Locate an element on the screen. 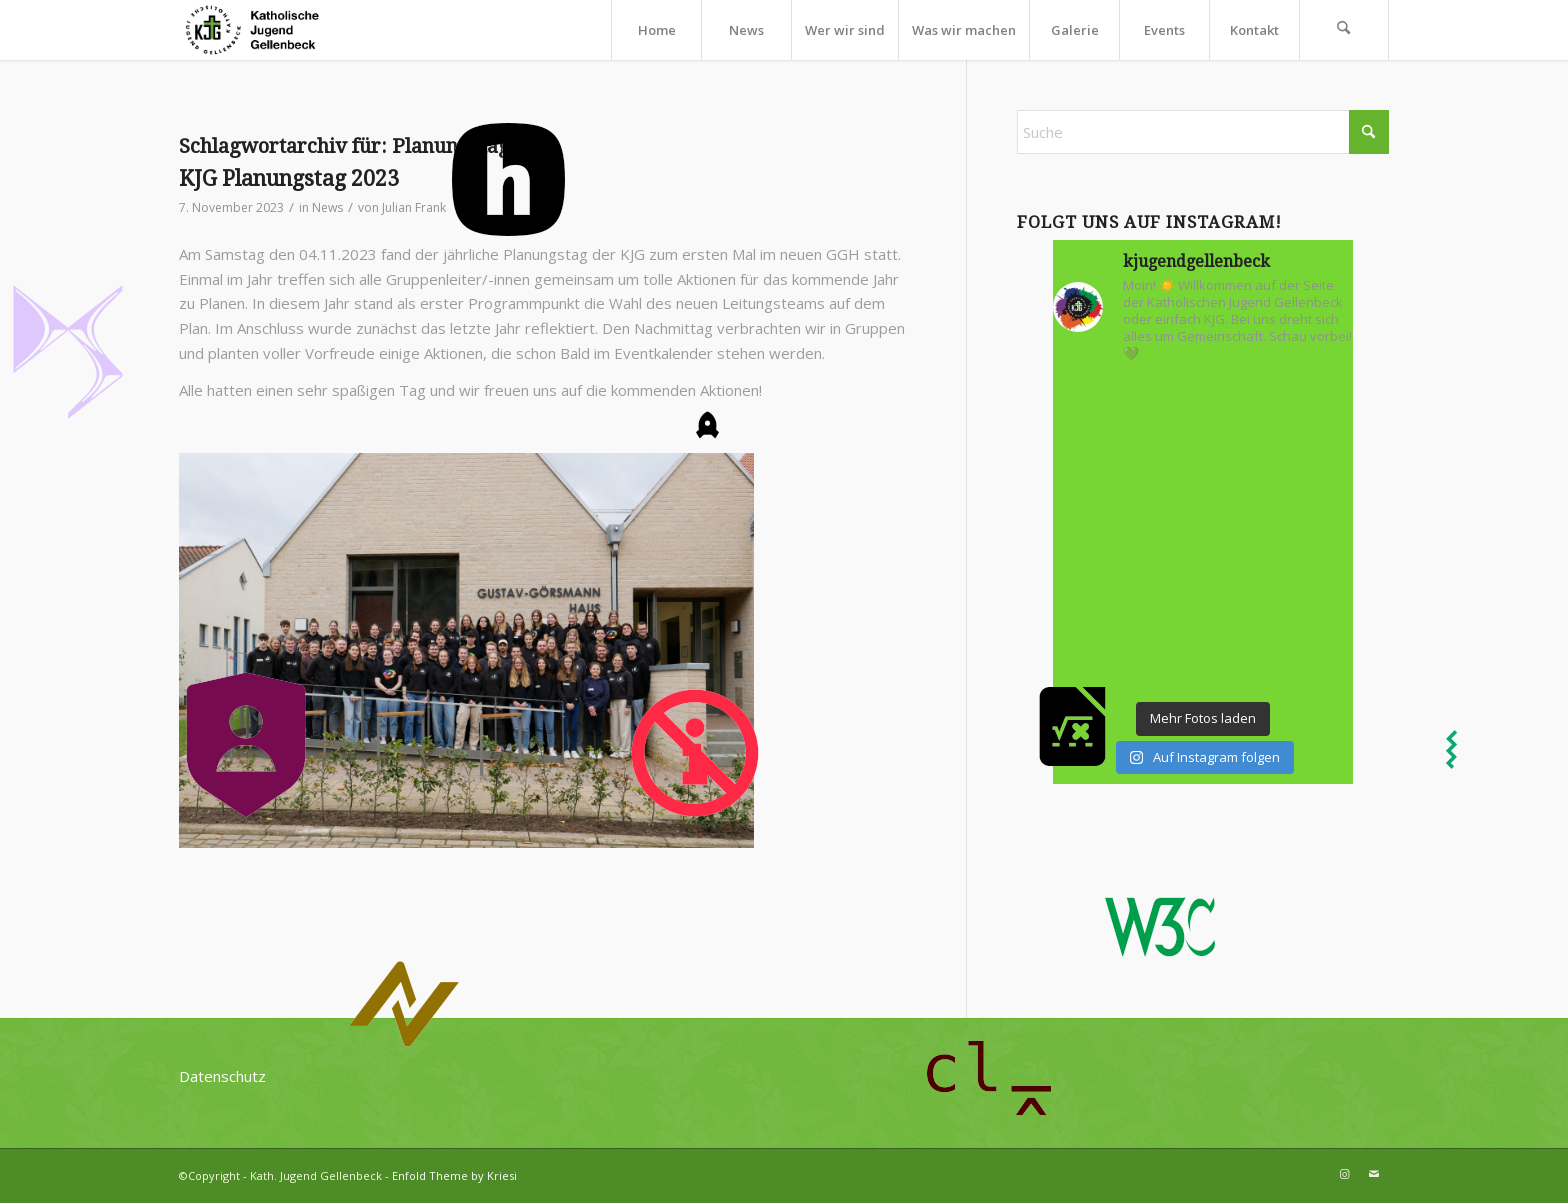 The width and height of the screenshot is (1568, 1203). launch or deploy an application is located at coordinates (707, 424).